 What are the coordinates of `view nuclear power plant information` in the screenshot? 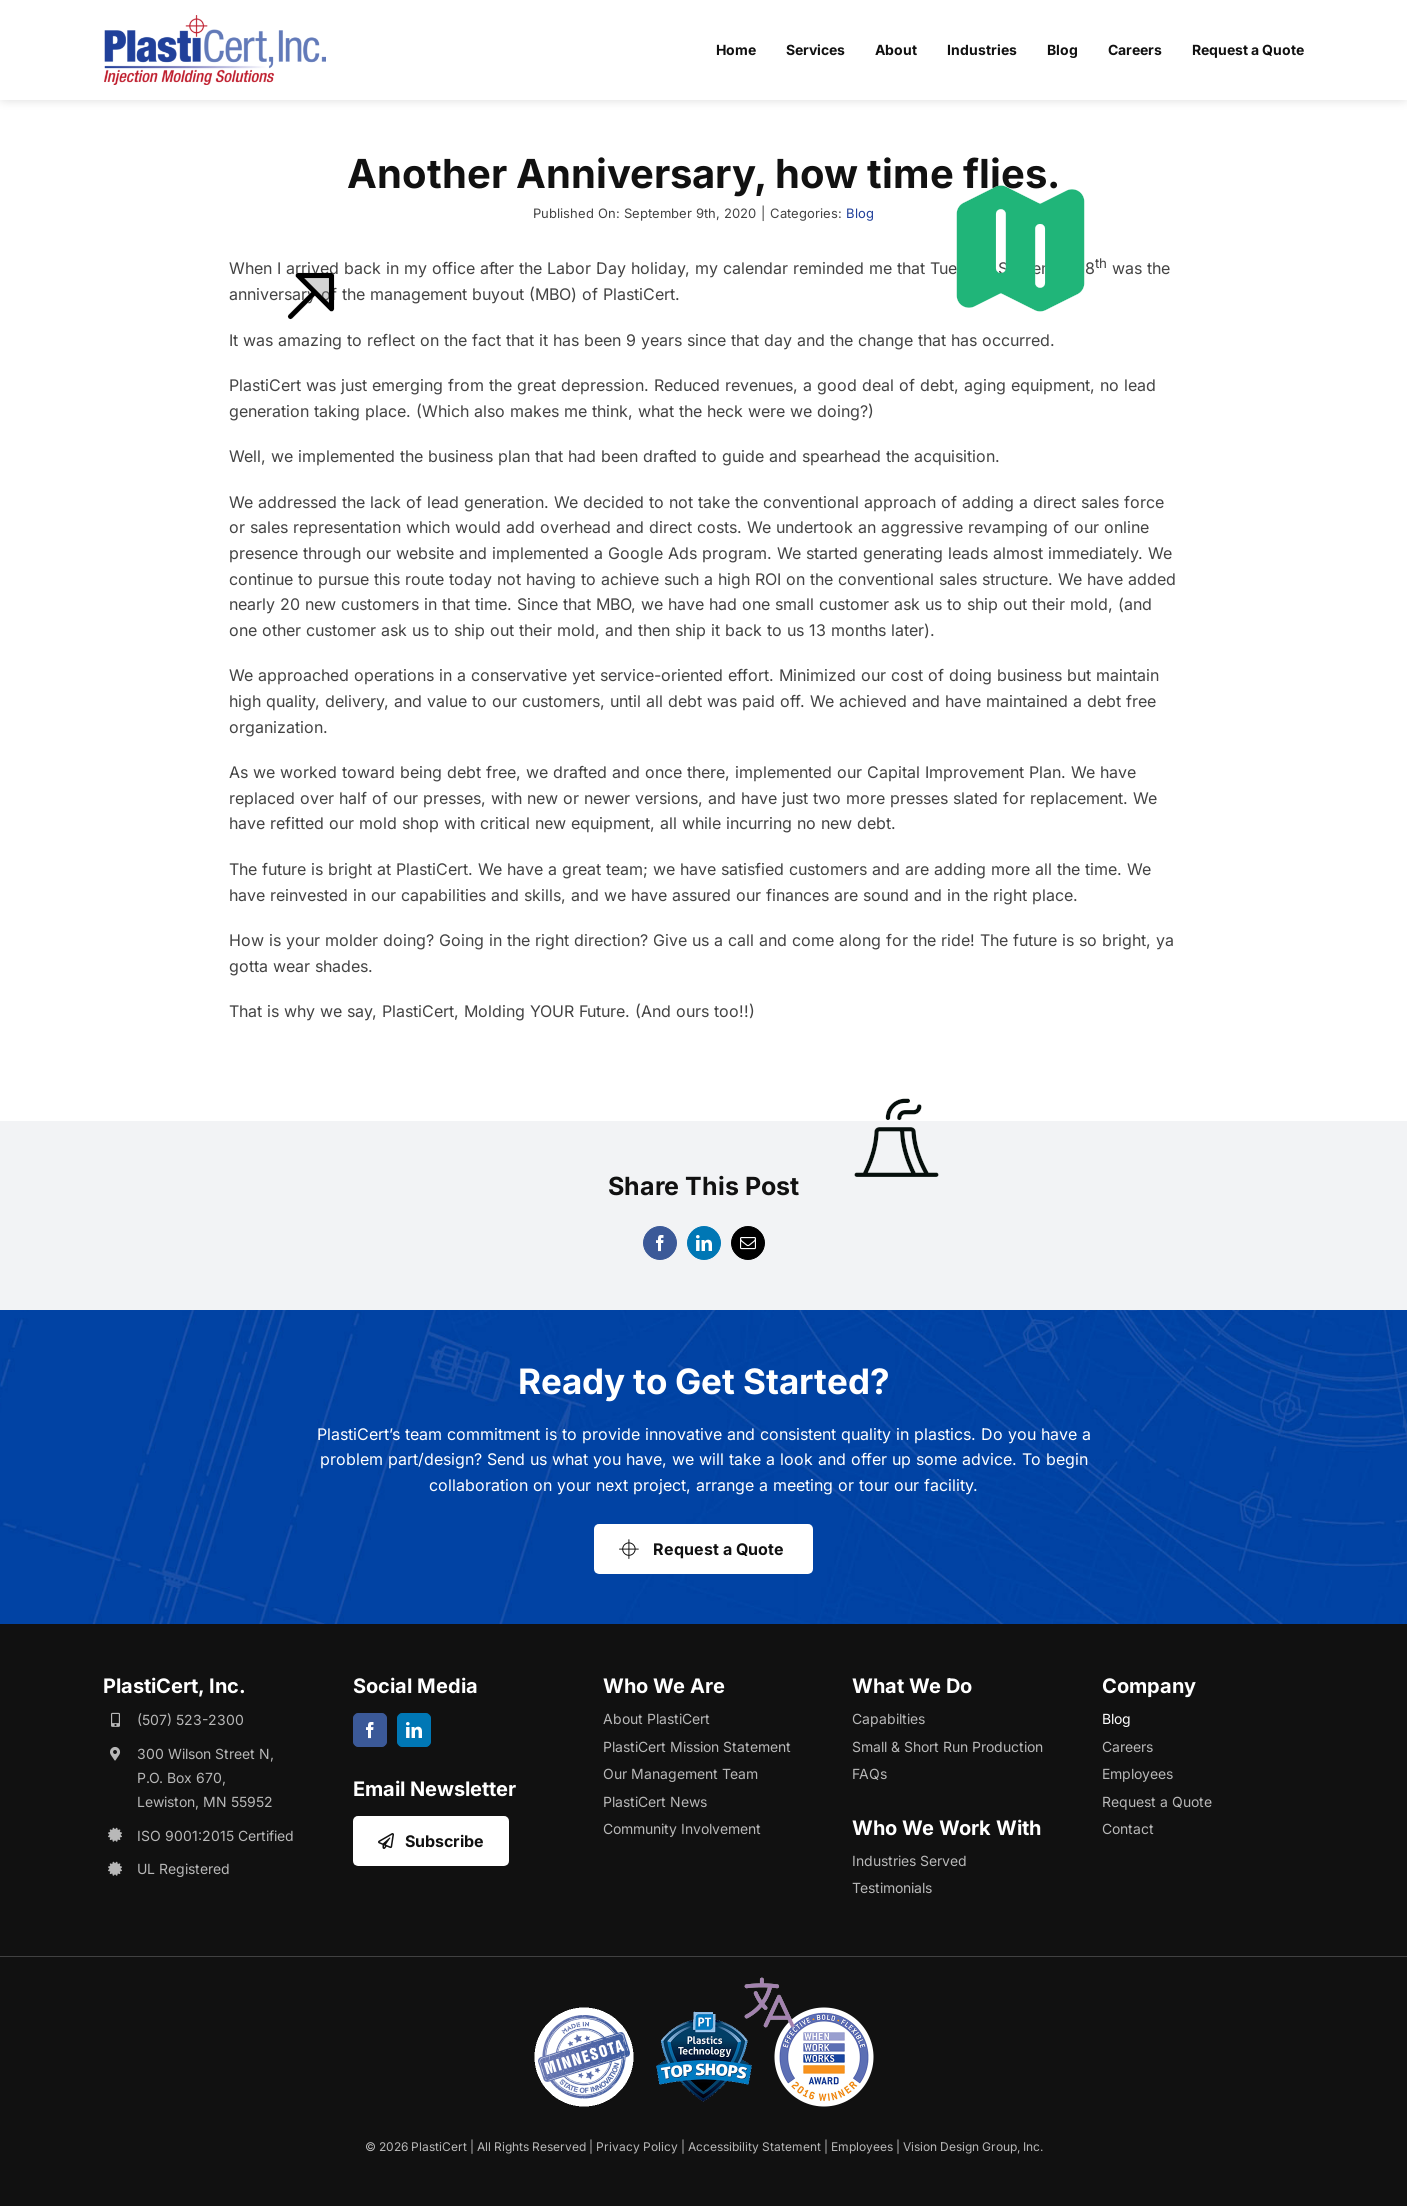 It's located at (896, 1143).